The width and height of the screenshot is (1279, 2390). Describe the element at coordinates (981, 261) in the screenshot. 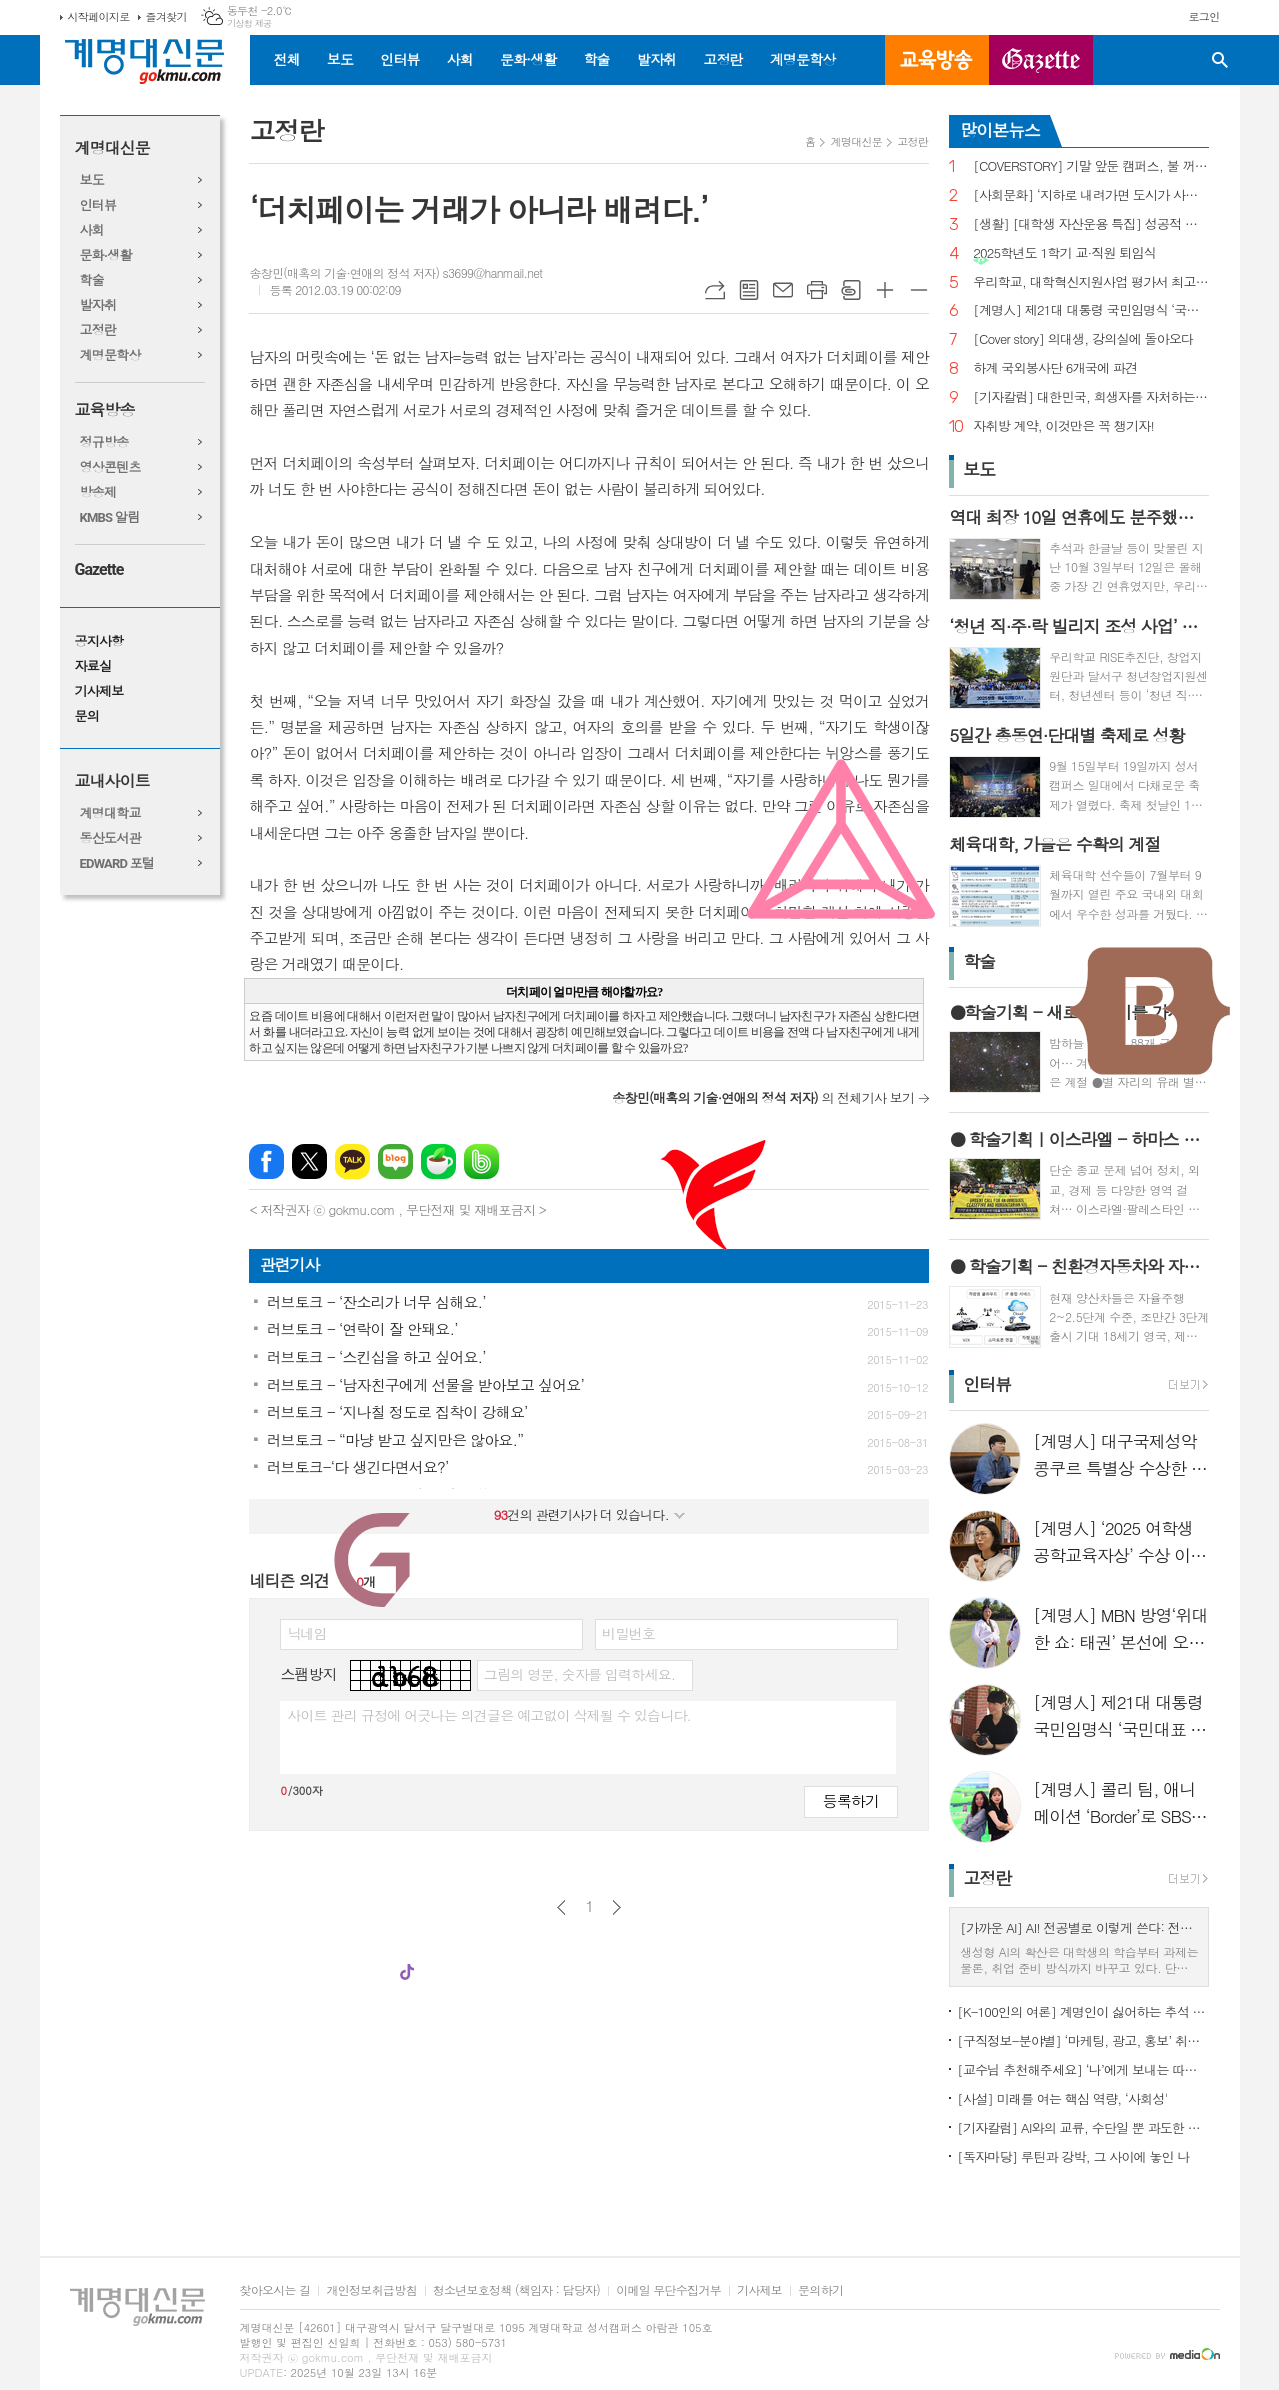

I see `basic attention token (bat) cryptocurrency logo` at that location.